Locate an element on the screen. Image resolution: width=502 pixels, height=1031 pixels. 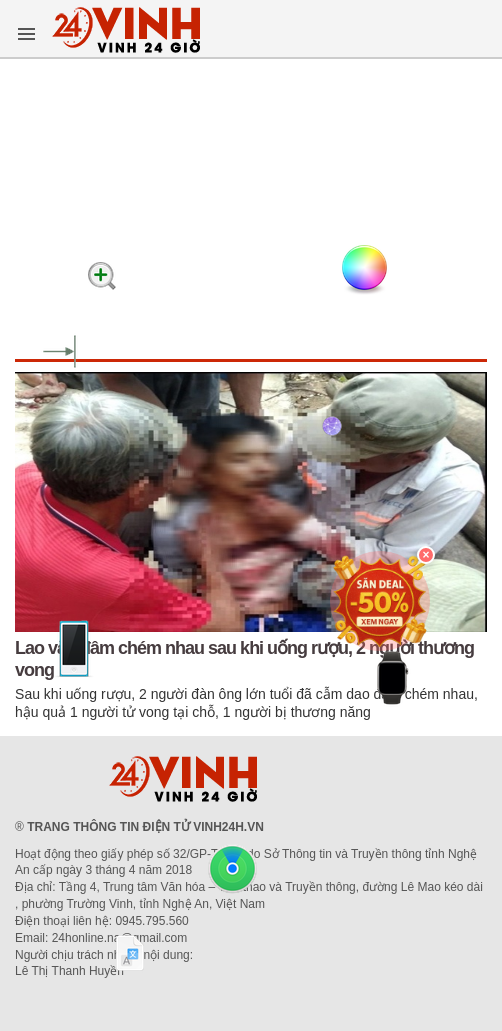
a gettext translation file for software localization is located at coordinates (130, 953).